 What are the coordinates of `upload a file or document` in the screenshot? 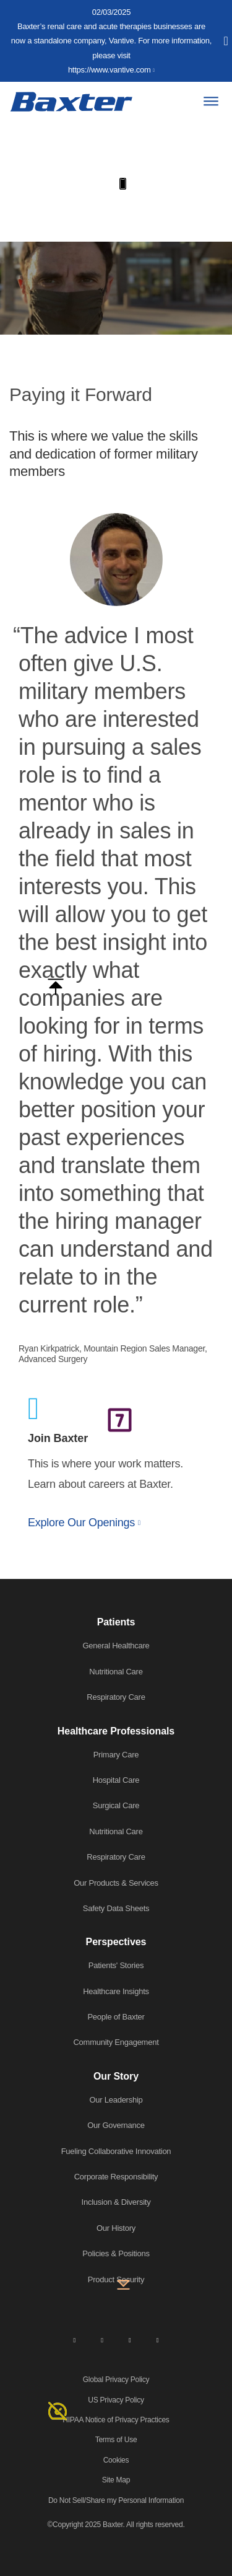 It's located at (56, 987).